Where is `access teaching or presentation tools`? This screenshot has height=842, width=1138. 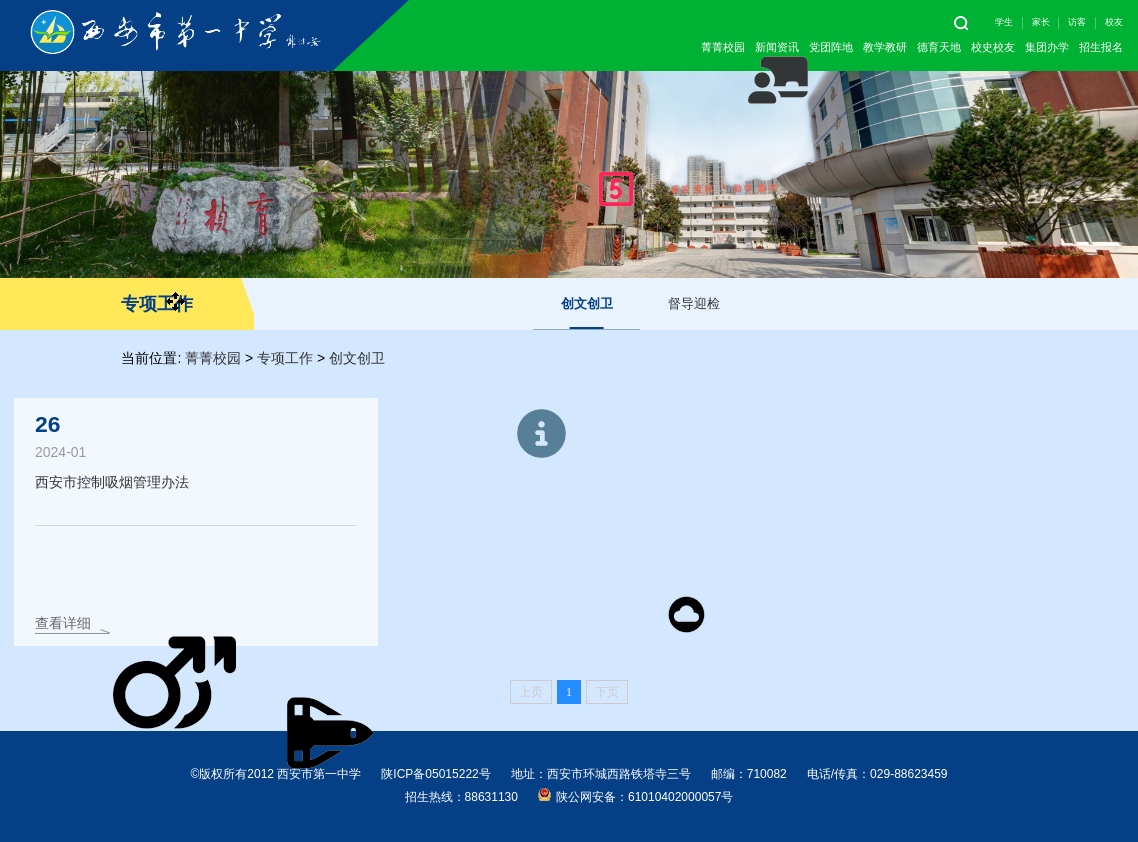
access teaching or presentation tools is located at coordinates (779, 78).